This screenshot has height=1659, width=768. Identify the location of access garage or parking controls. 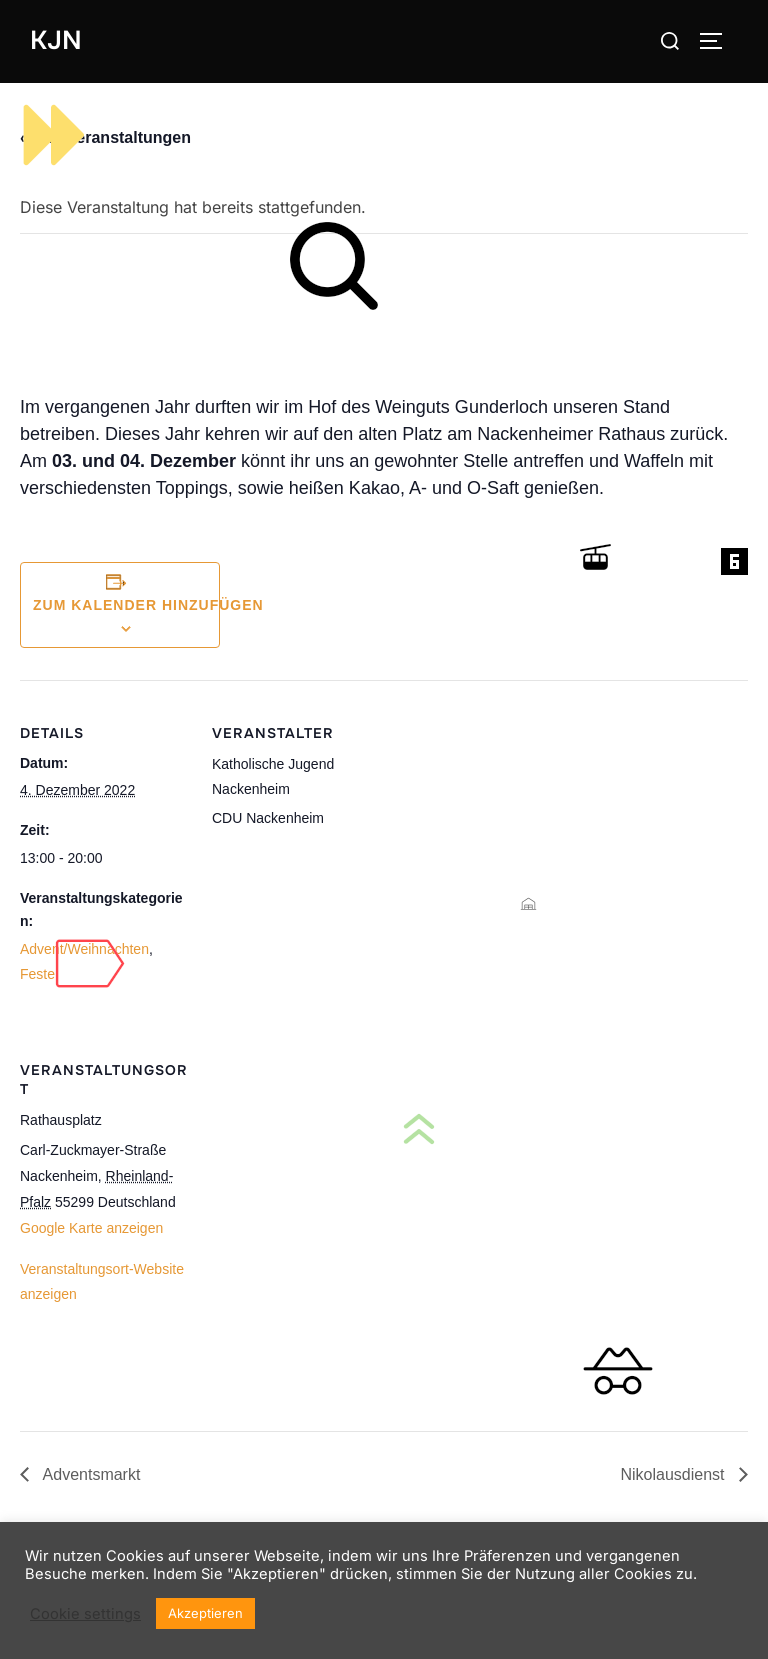
(528, 904).